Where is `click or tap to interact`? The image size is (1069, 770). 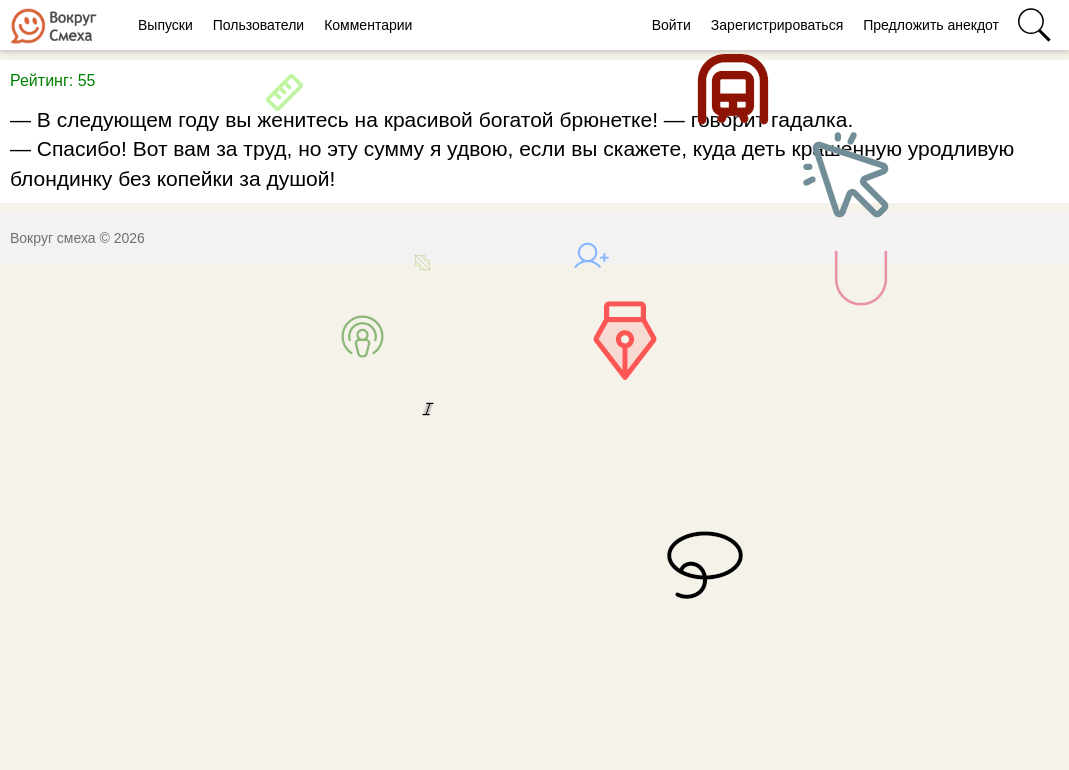
click or tap to interact is located at coordinates (850, 179).